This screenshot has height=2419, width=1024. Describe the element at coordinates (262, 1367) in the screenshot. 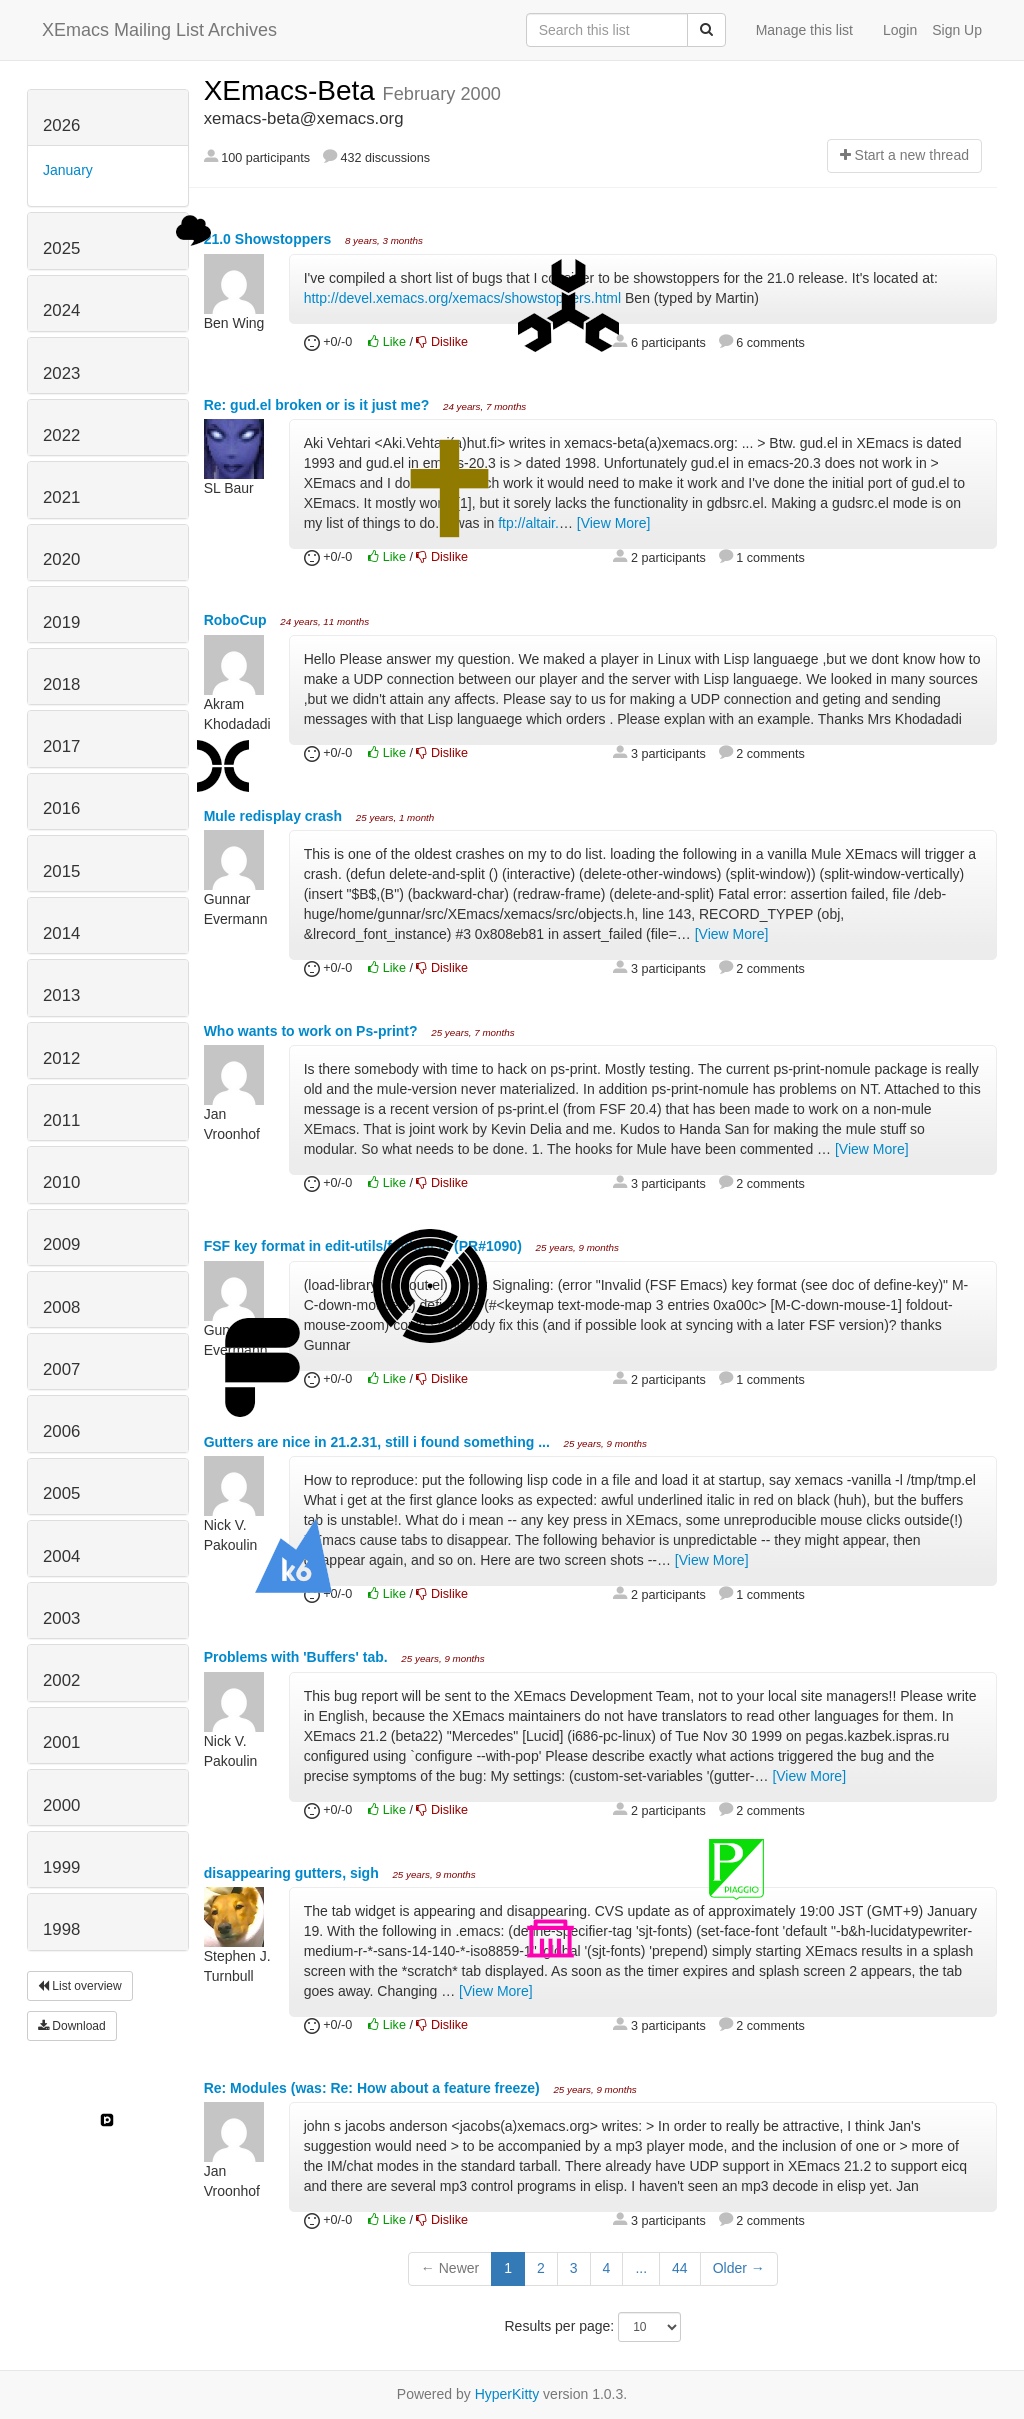

I see `formbricks logo` at that location.